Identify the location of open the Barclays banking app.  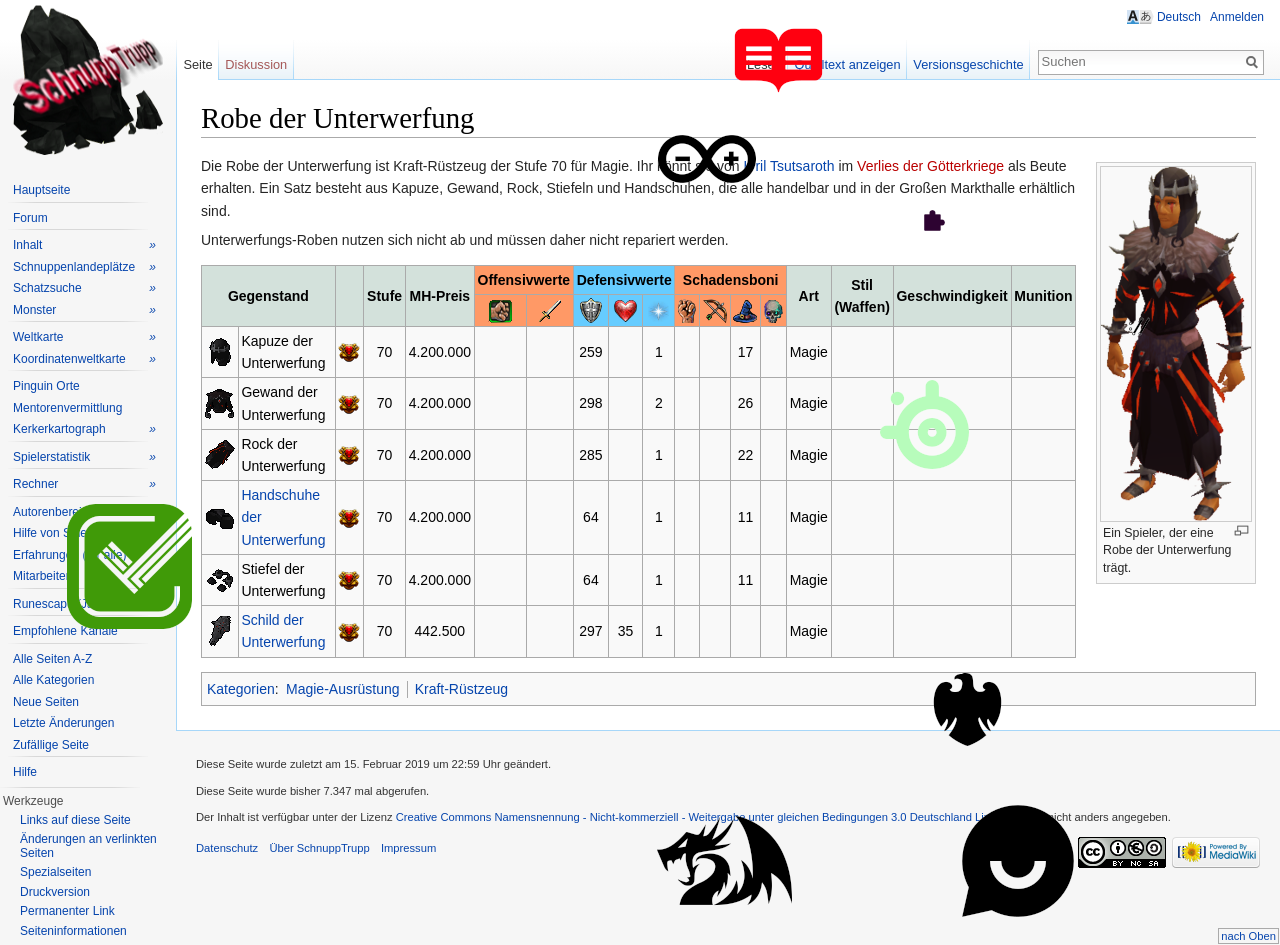
(967, 709).